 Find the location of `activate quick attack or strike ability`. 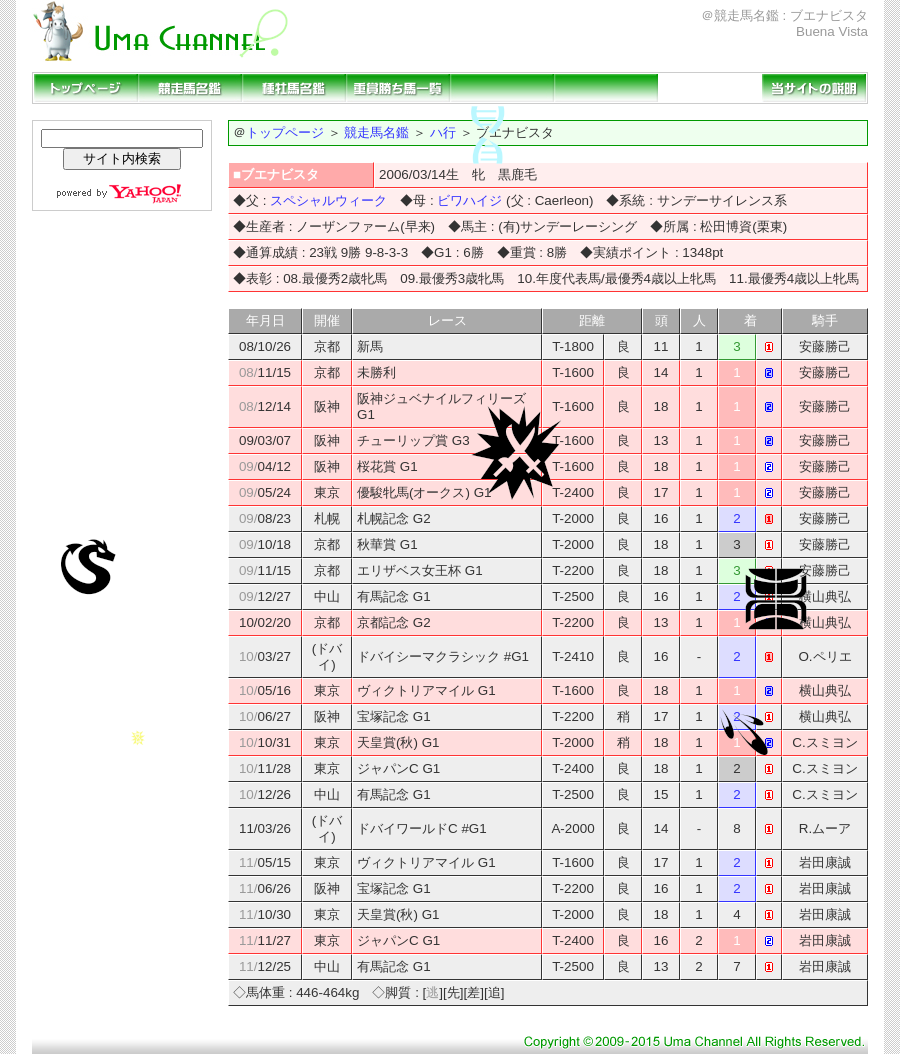

activate quick attack or strike ability is located at coordinates (744, 732).